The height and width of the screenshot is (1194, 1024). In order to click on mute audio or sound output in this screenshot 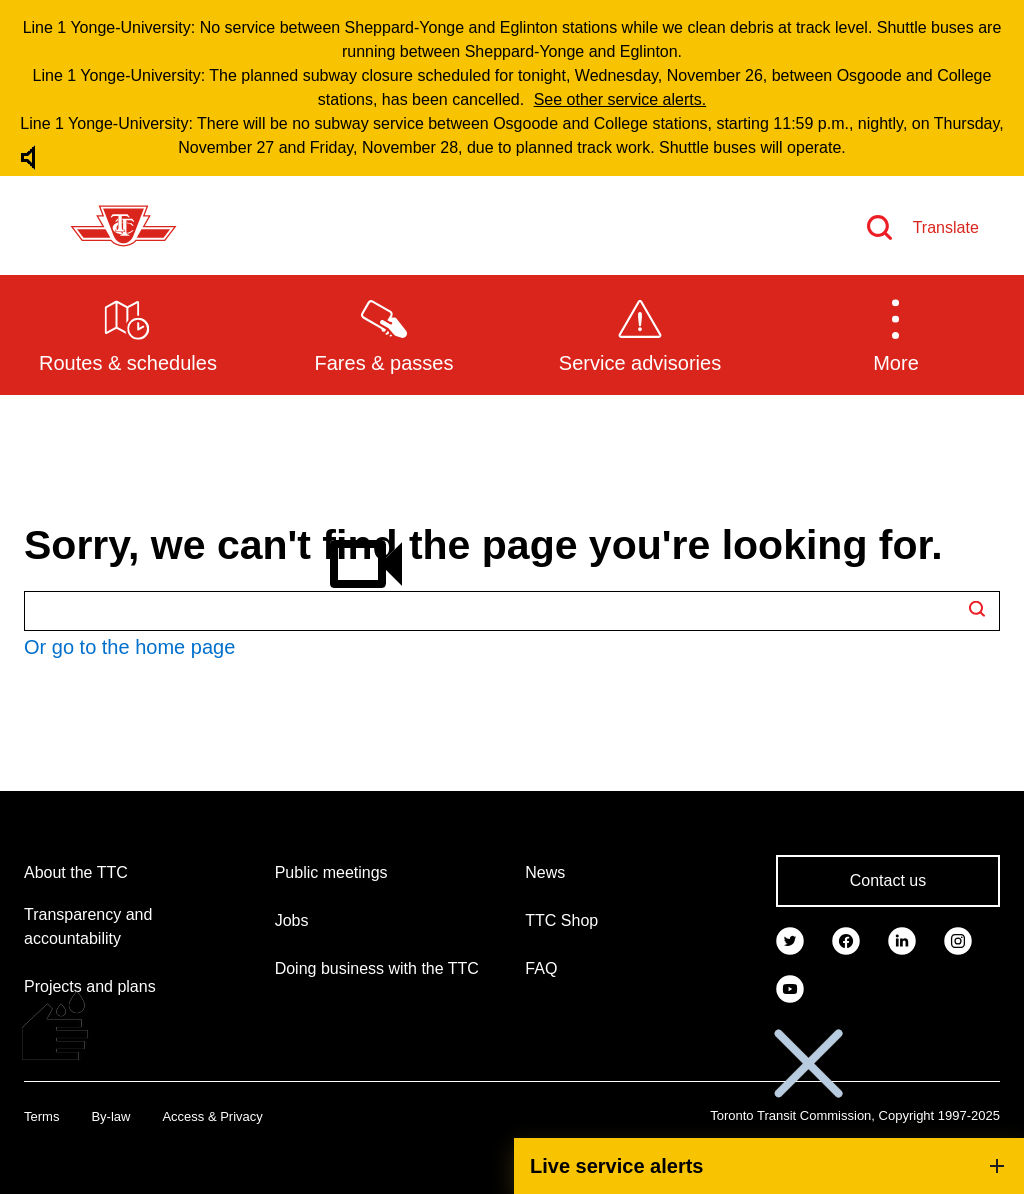, I will do `click(28, 157)`.